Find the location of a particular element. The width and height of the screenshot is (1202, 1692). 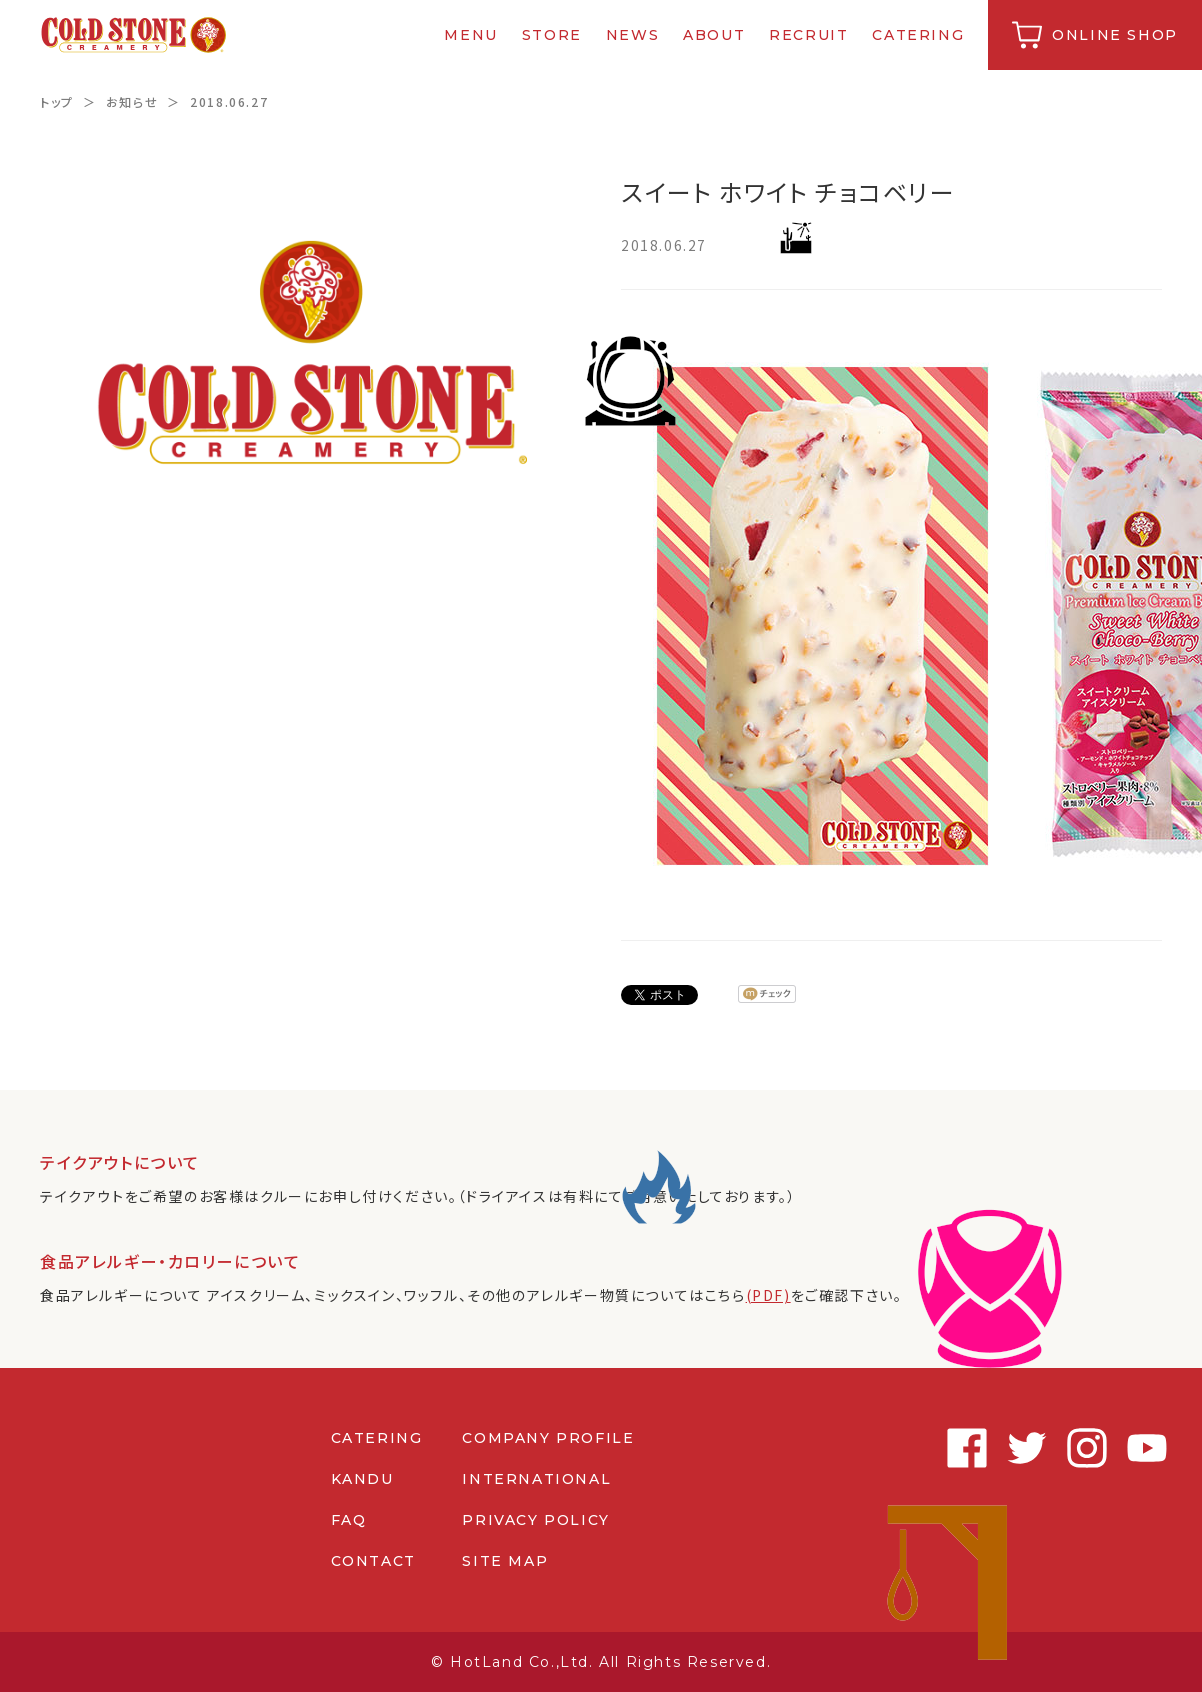

indicates trending or popular content is located at coordinates (659, 1187).